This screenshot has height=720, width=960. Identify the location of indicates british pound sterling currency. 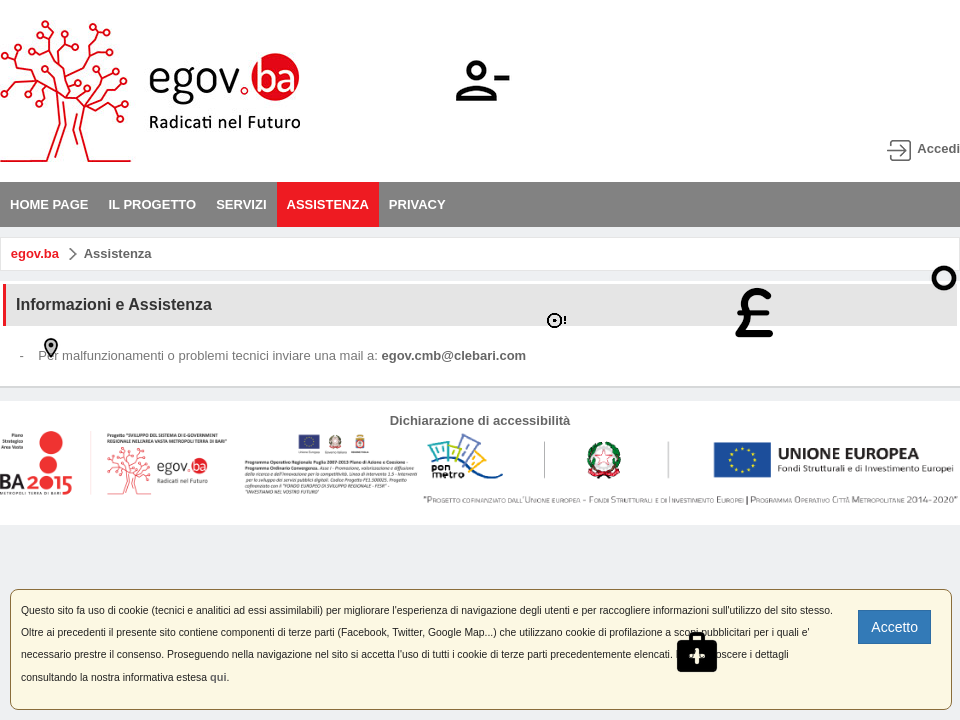
(755, 312).